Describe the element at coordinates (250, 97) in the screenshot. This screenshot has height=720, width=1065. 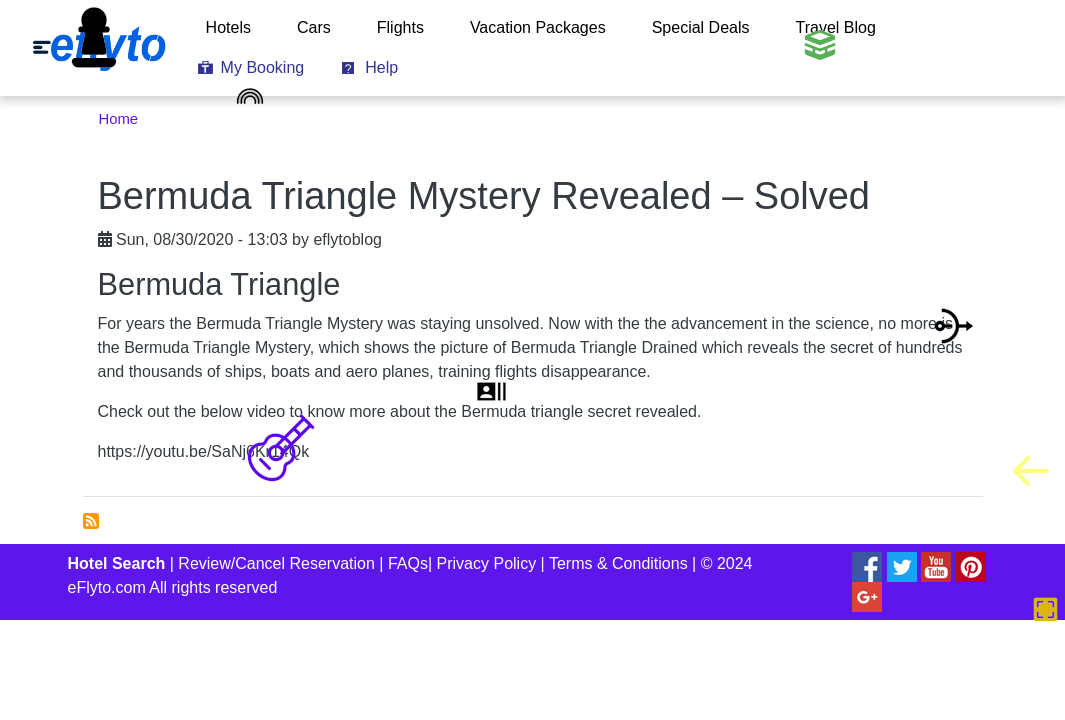
I see `indicates pride or lgbtq+ content` at that location.